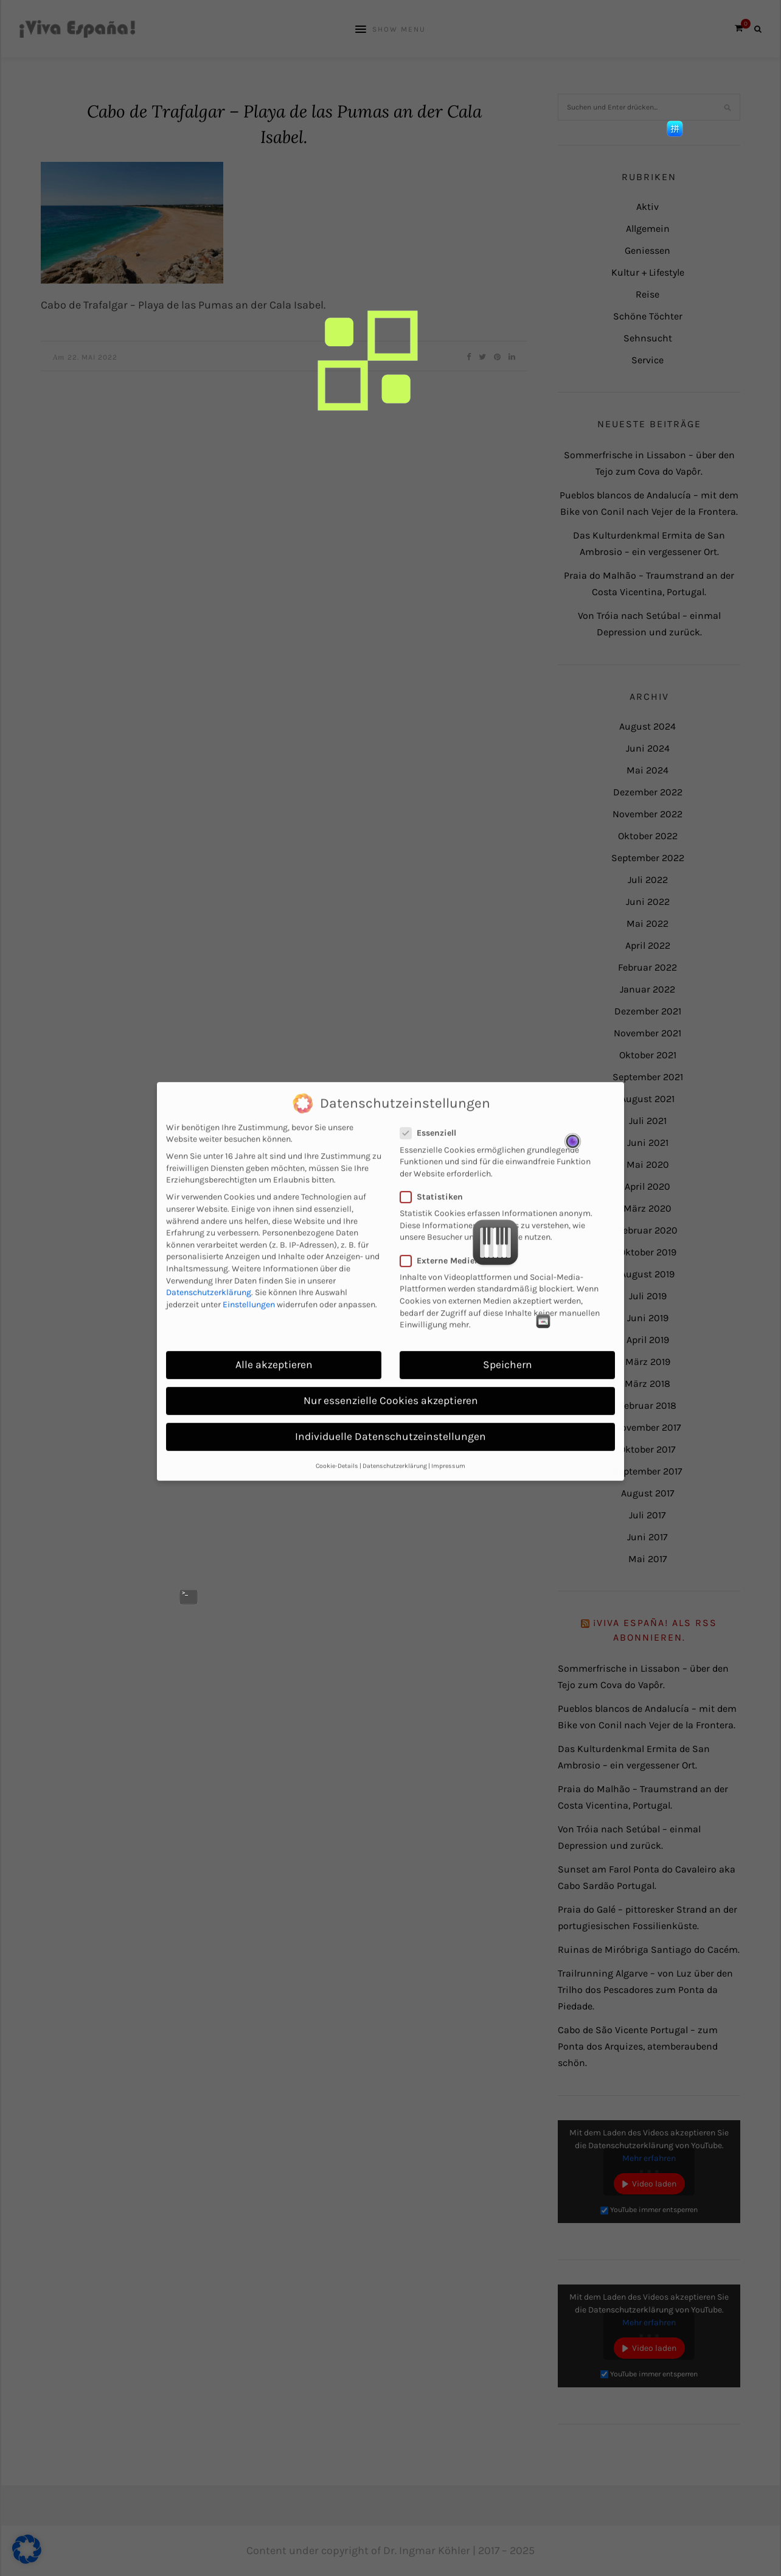  I want to click on open ibus pinyin chinese input method, so click(675, 128).